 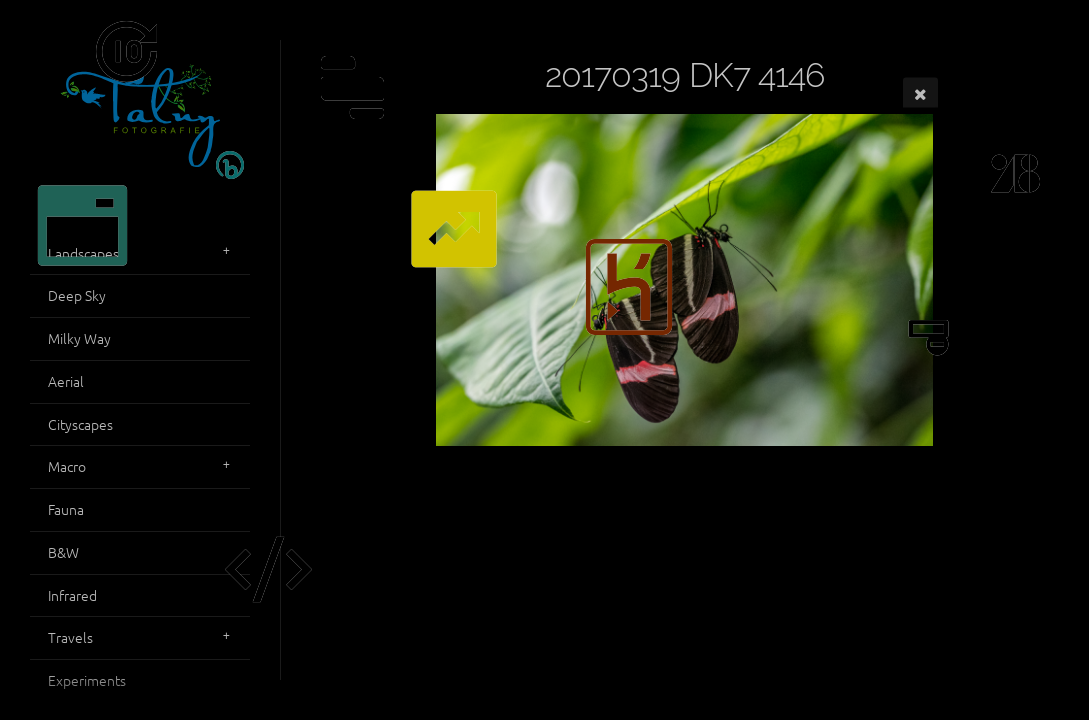 What do you see at coordinates (268, 569) in the screenshot?
I see `view or edit source code` at bounding box center [268, 569].